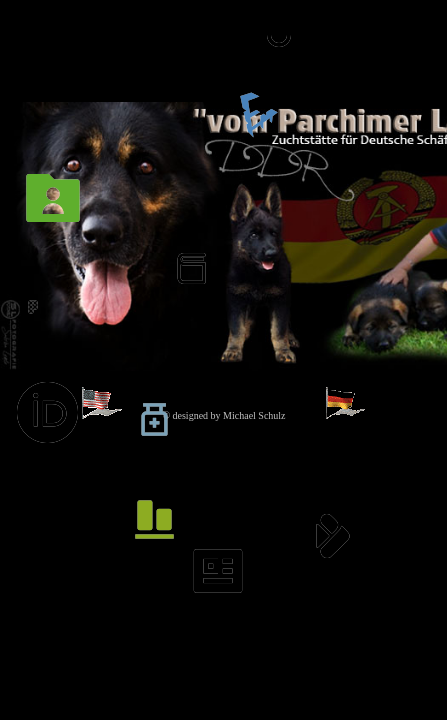 The height and width of the screenshot is (720, 447). What do you see at coordinates (191, 268) in the screenshot?
I see `open library or book collection` at bounding box center [191, 268].